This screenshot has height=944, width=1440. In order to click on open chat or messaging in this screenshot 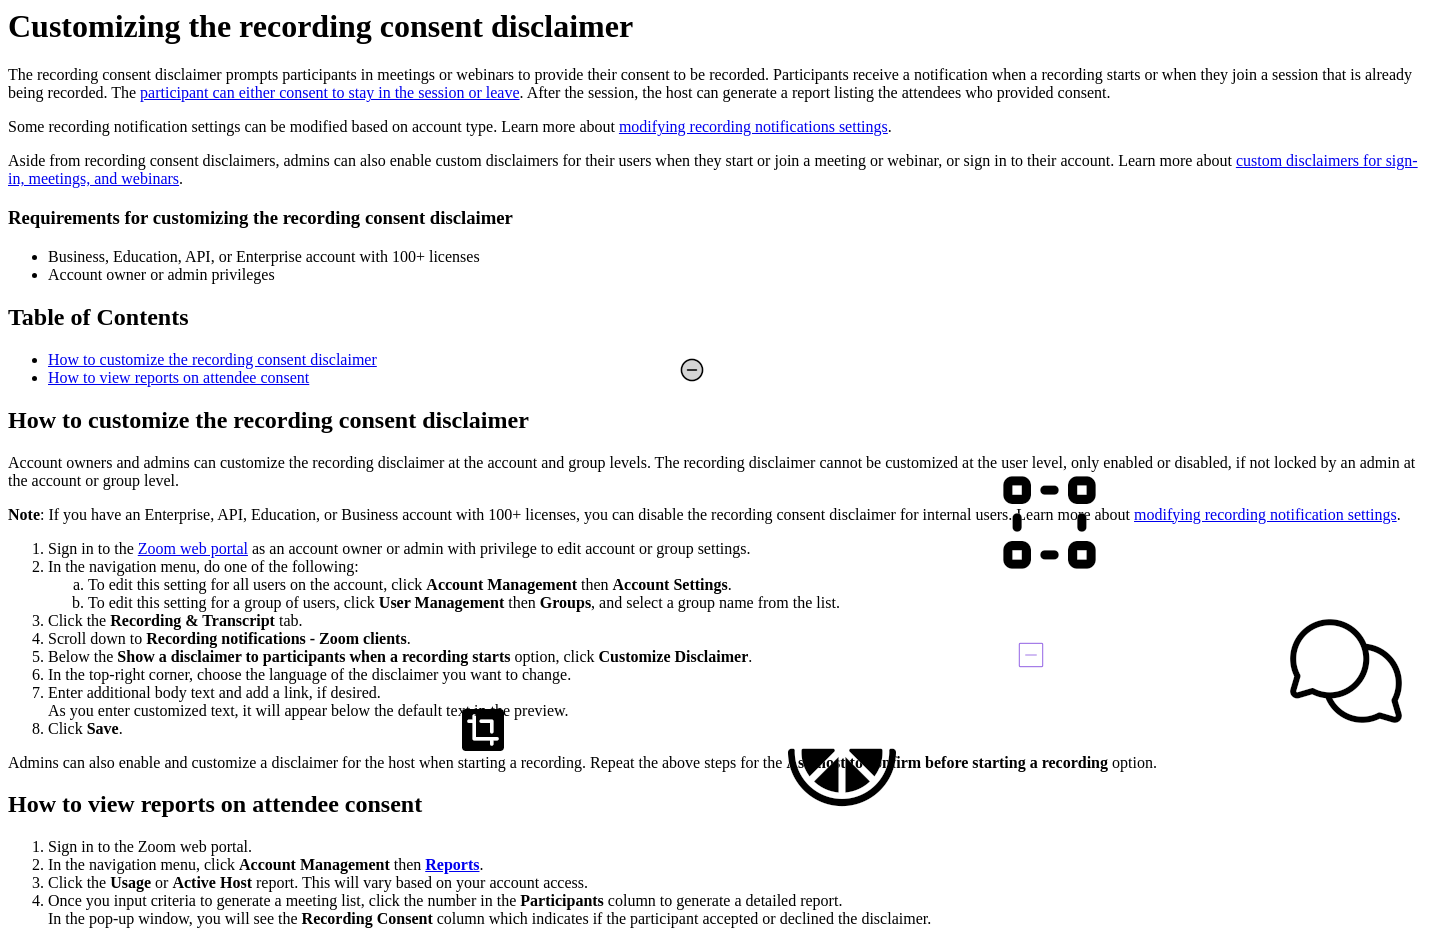, I will do `click(1346, 671)`.